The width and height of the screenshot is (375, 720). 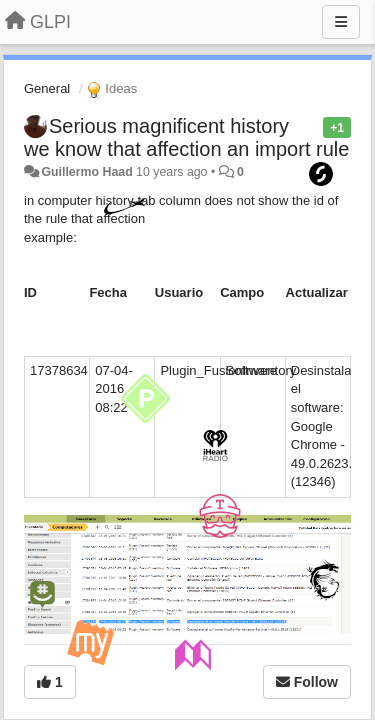 What do you see at coordinates (42, 594) in the screenshot?
I see `open GroupMe messaging app` at bounding box center [42, 594].